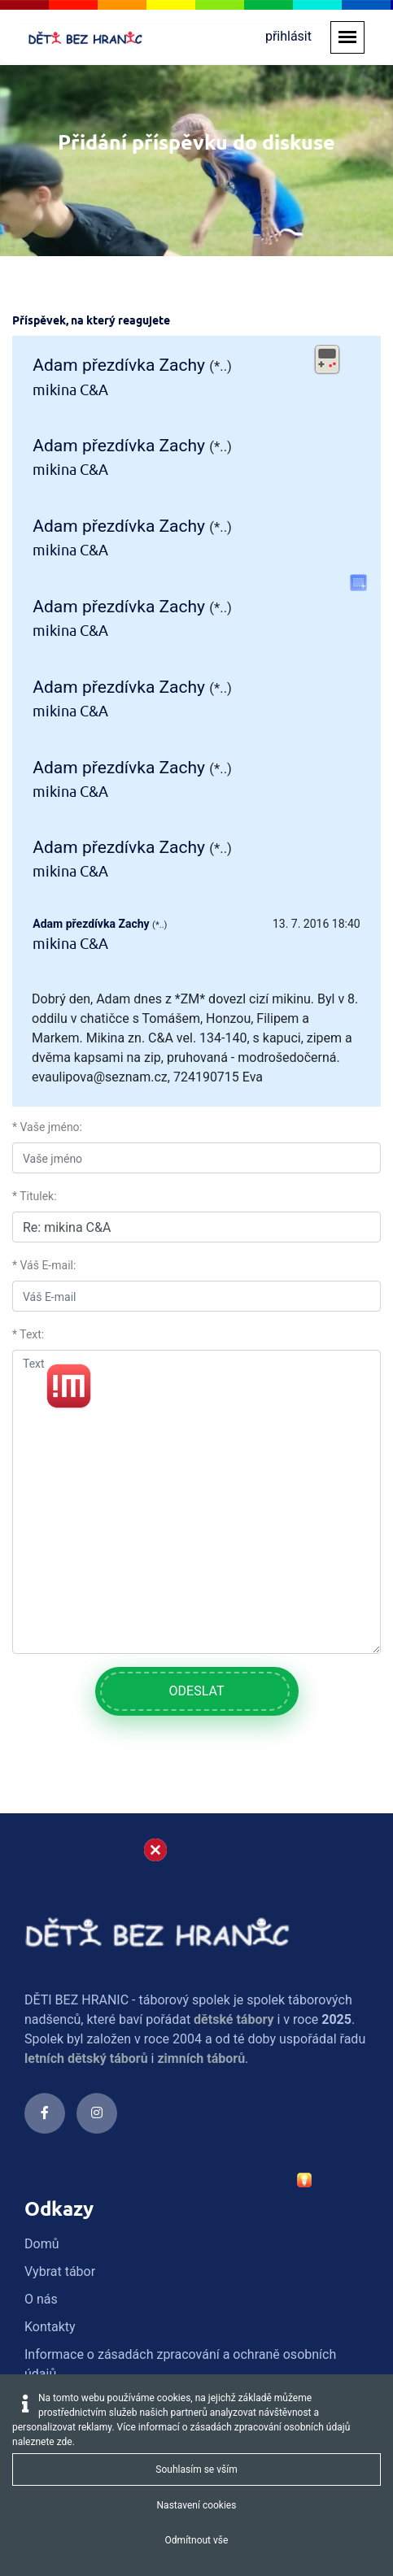 The width and height of the screenshot is (393, 2576). I want to click on take a screenshot, so click(358, 582).